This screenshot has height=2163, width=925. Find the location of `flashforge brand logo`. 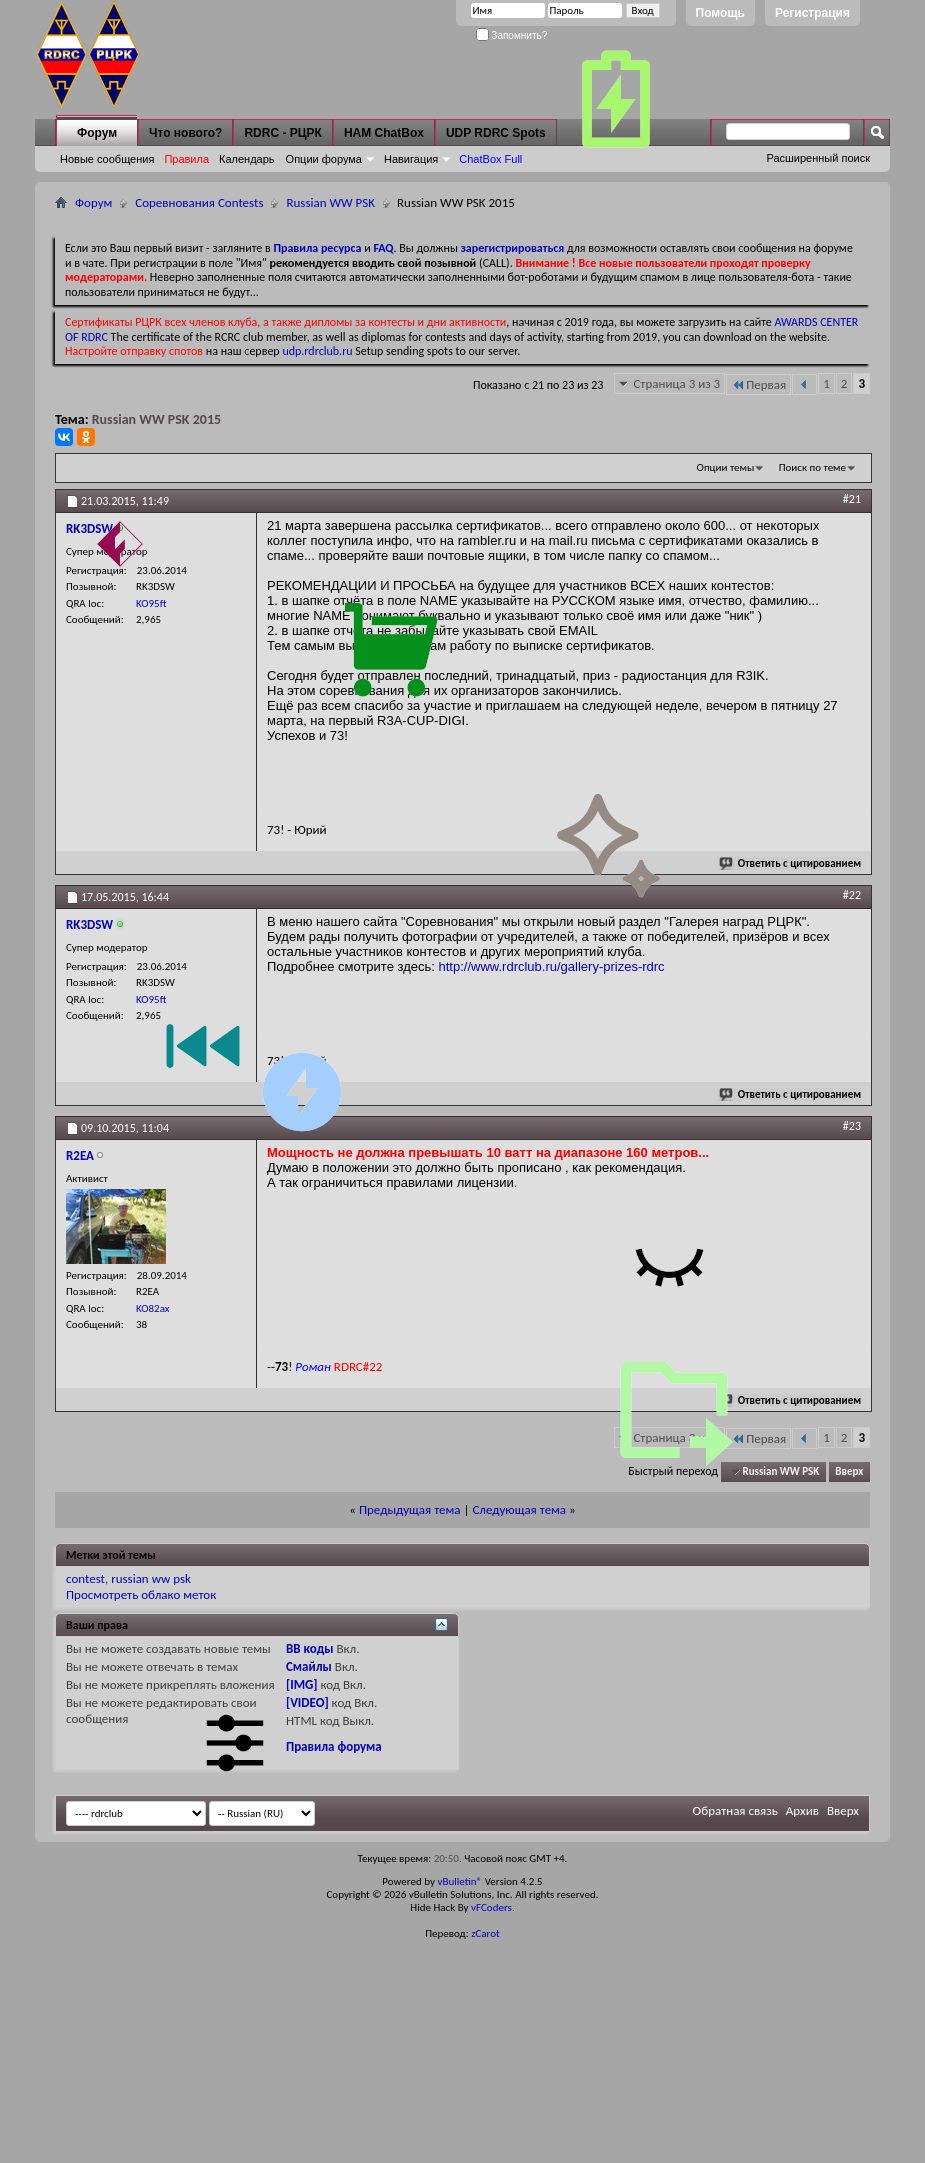

flashforge brand logo is located at coordinates (120, 544).